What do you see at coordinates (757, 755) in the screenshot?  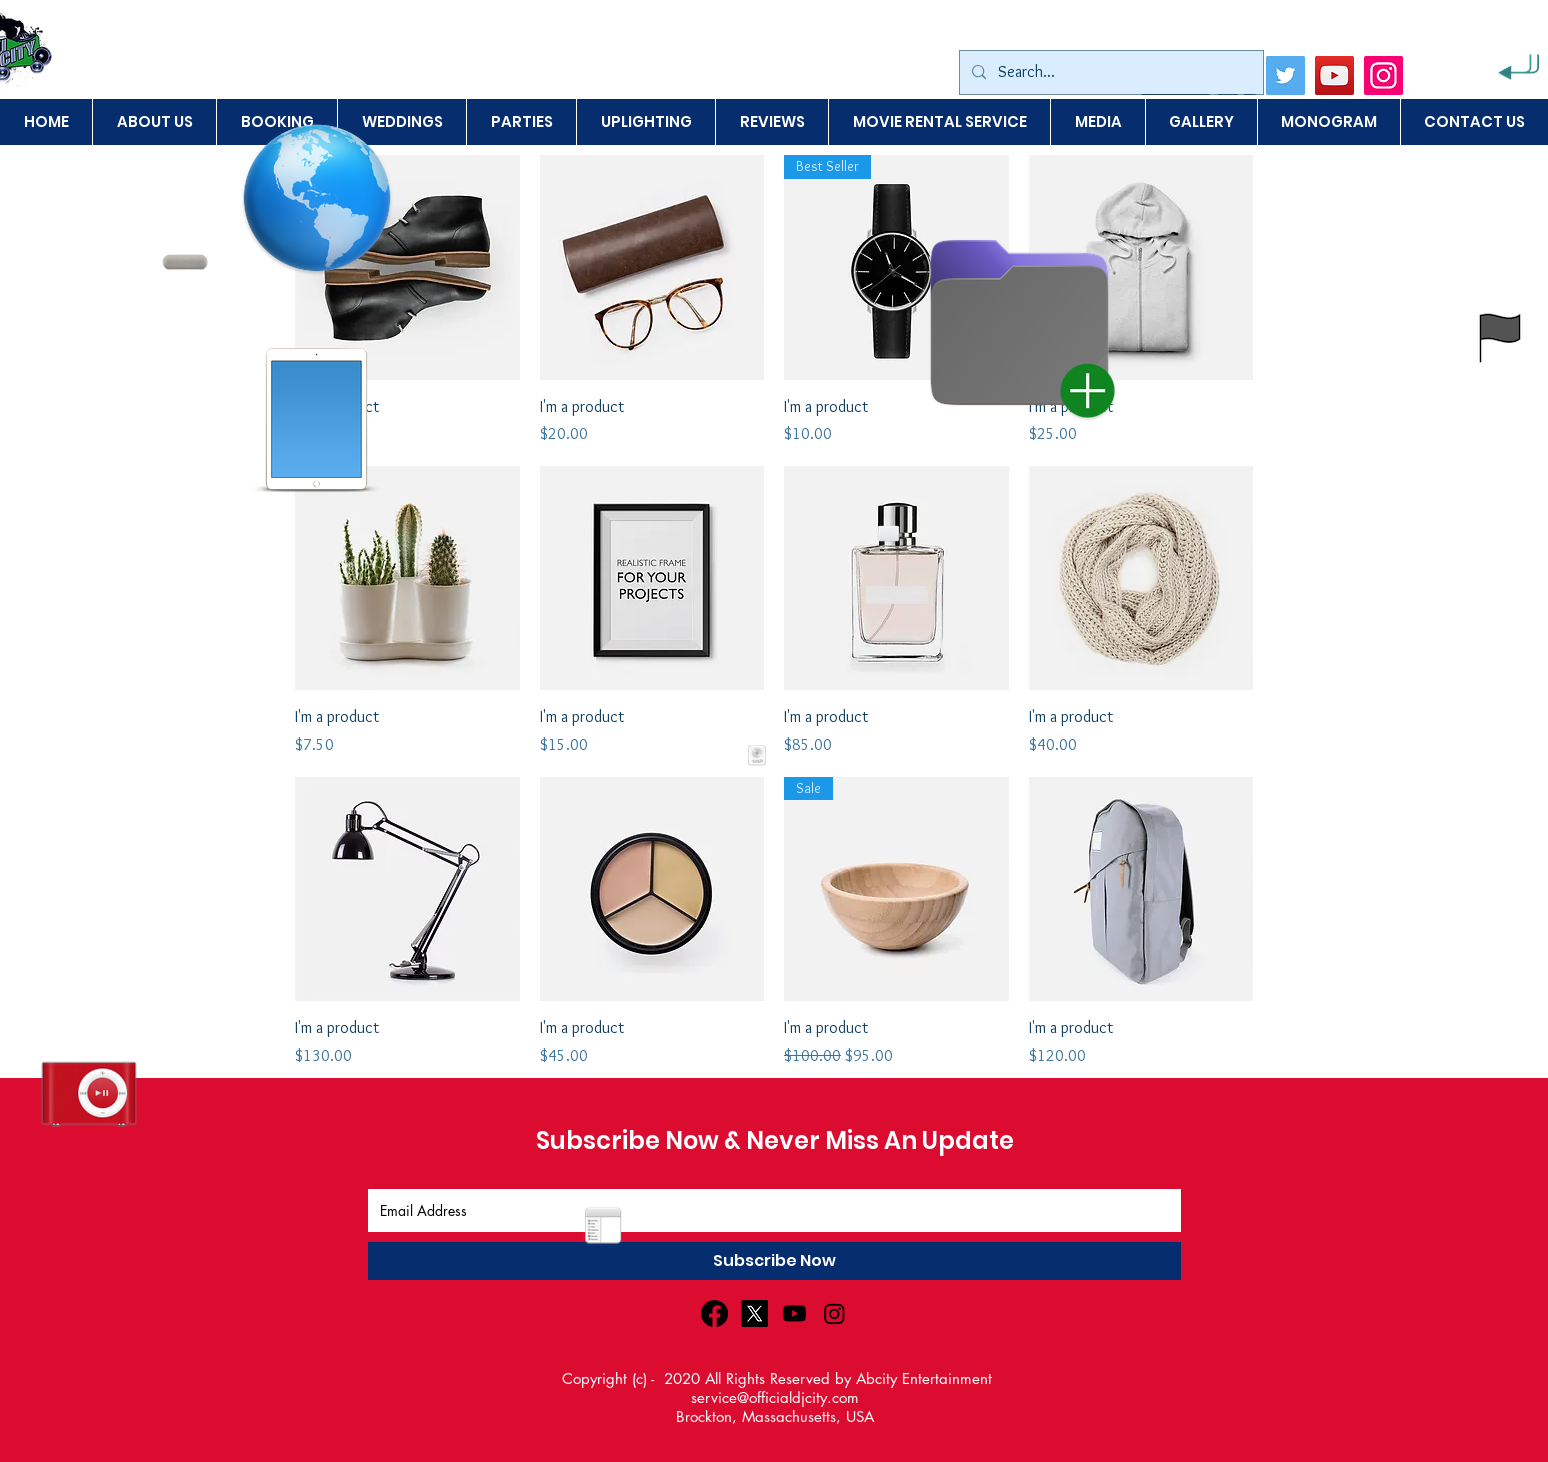 I see `a squashfs compressed filesystem image file` at bounding box center [757, 755].